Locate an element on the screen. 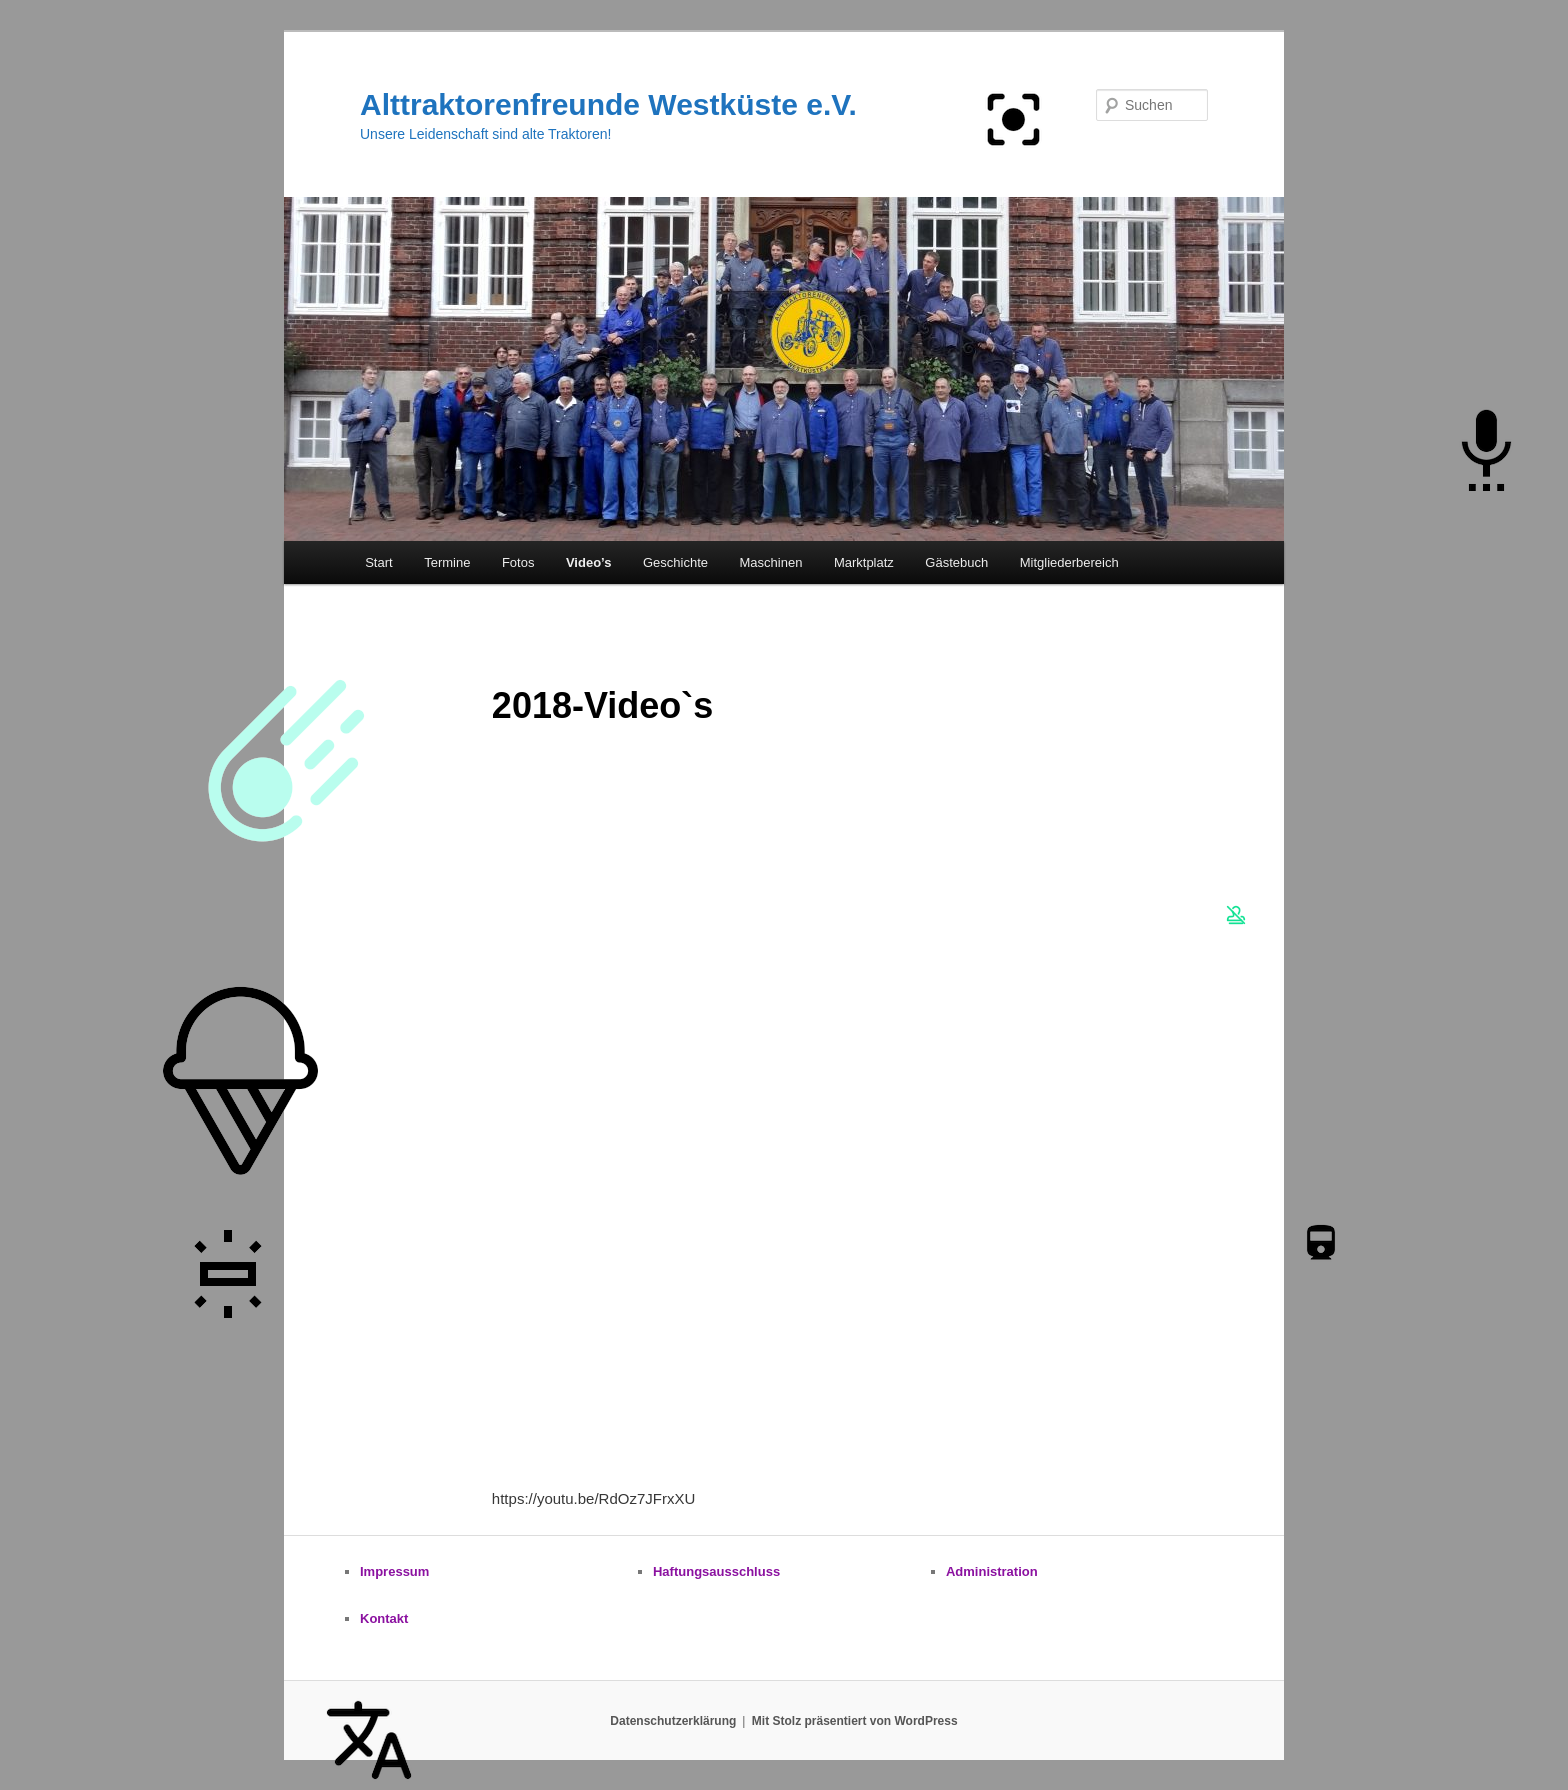 The width and height of the screenshot is (1568, 1790). adjust screen brightness settings is located at coordinates (228, 1274).